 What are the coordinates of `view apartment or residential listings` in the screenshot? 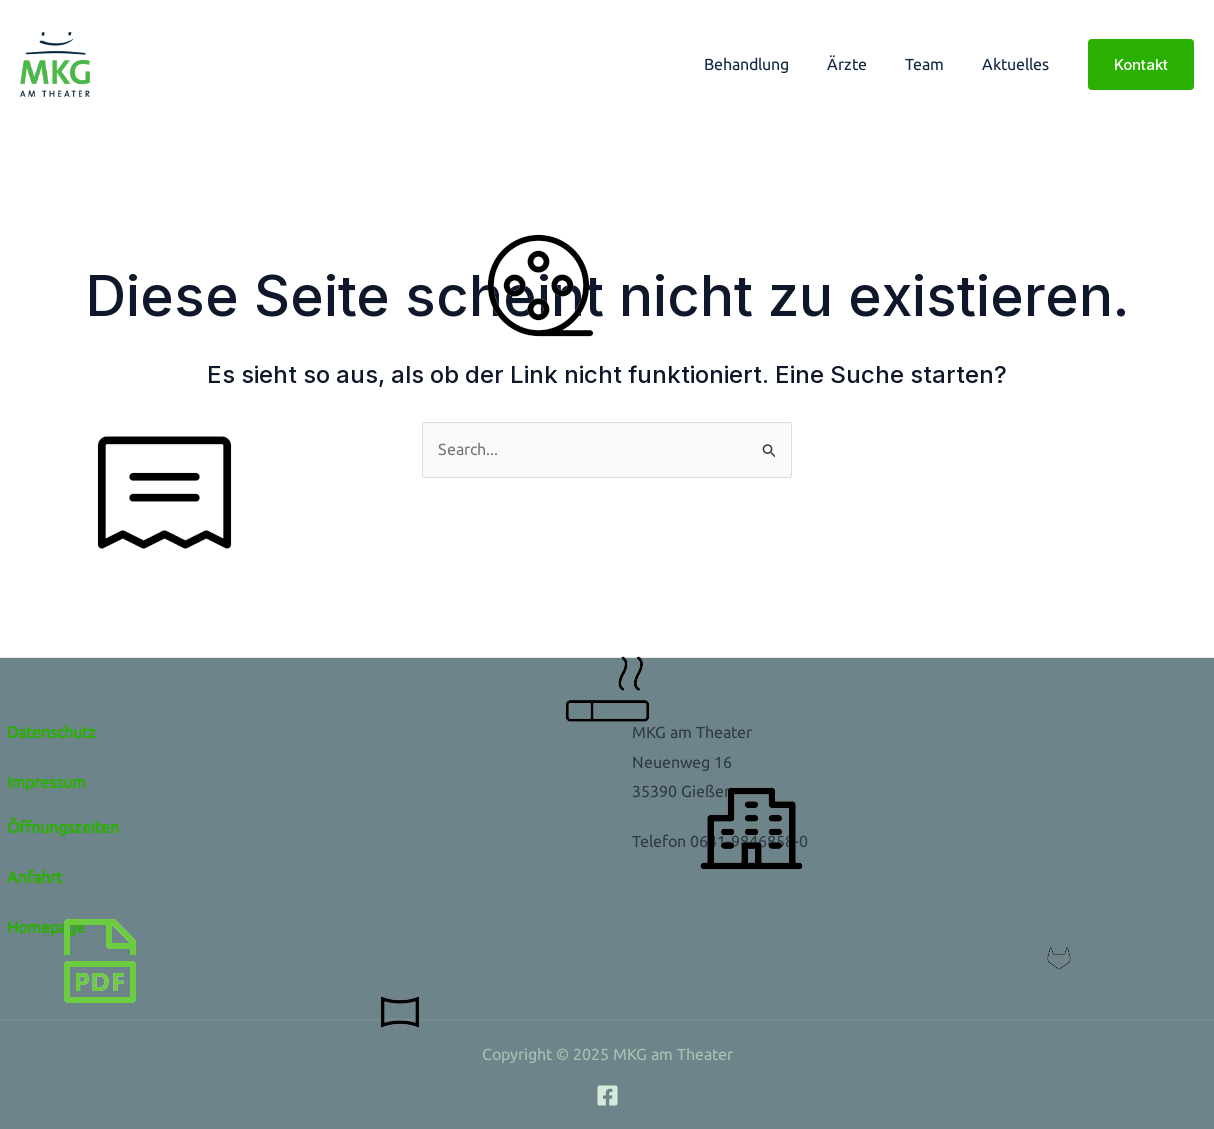 It's located at (751, 828).